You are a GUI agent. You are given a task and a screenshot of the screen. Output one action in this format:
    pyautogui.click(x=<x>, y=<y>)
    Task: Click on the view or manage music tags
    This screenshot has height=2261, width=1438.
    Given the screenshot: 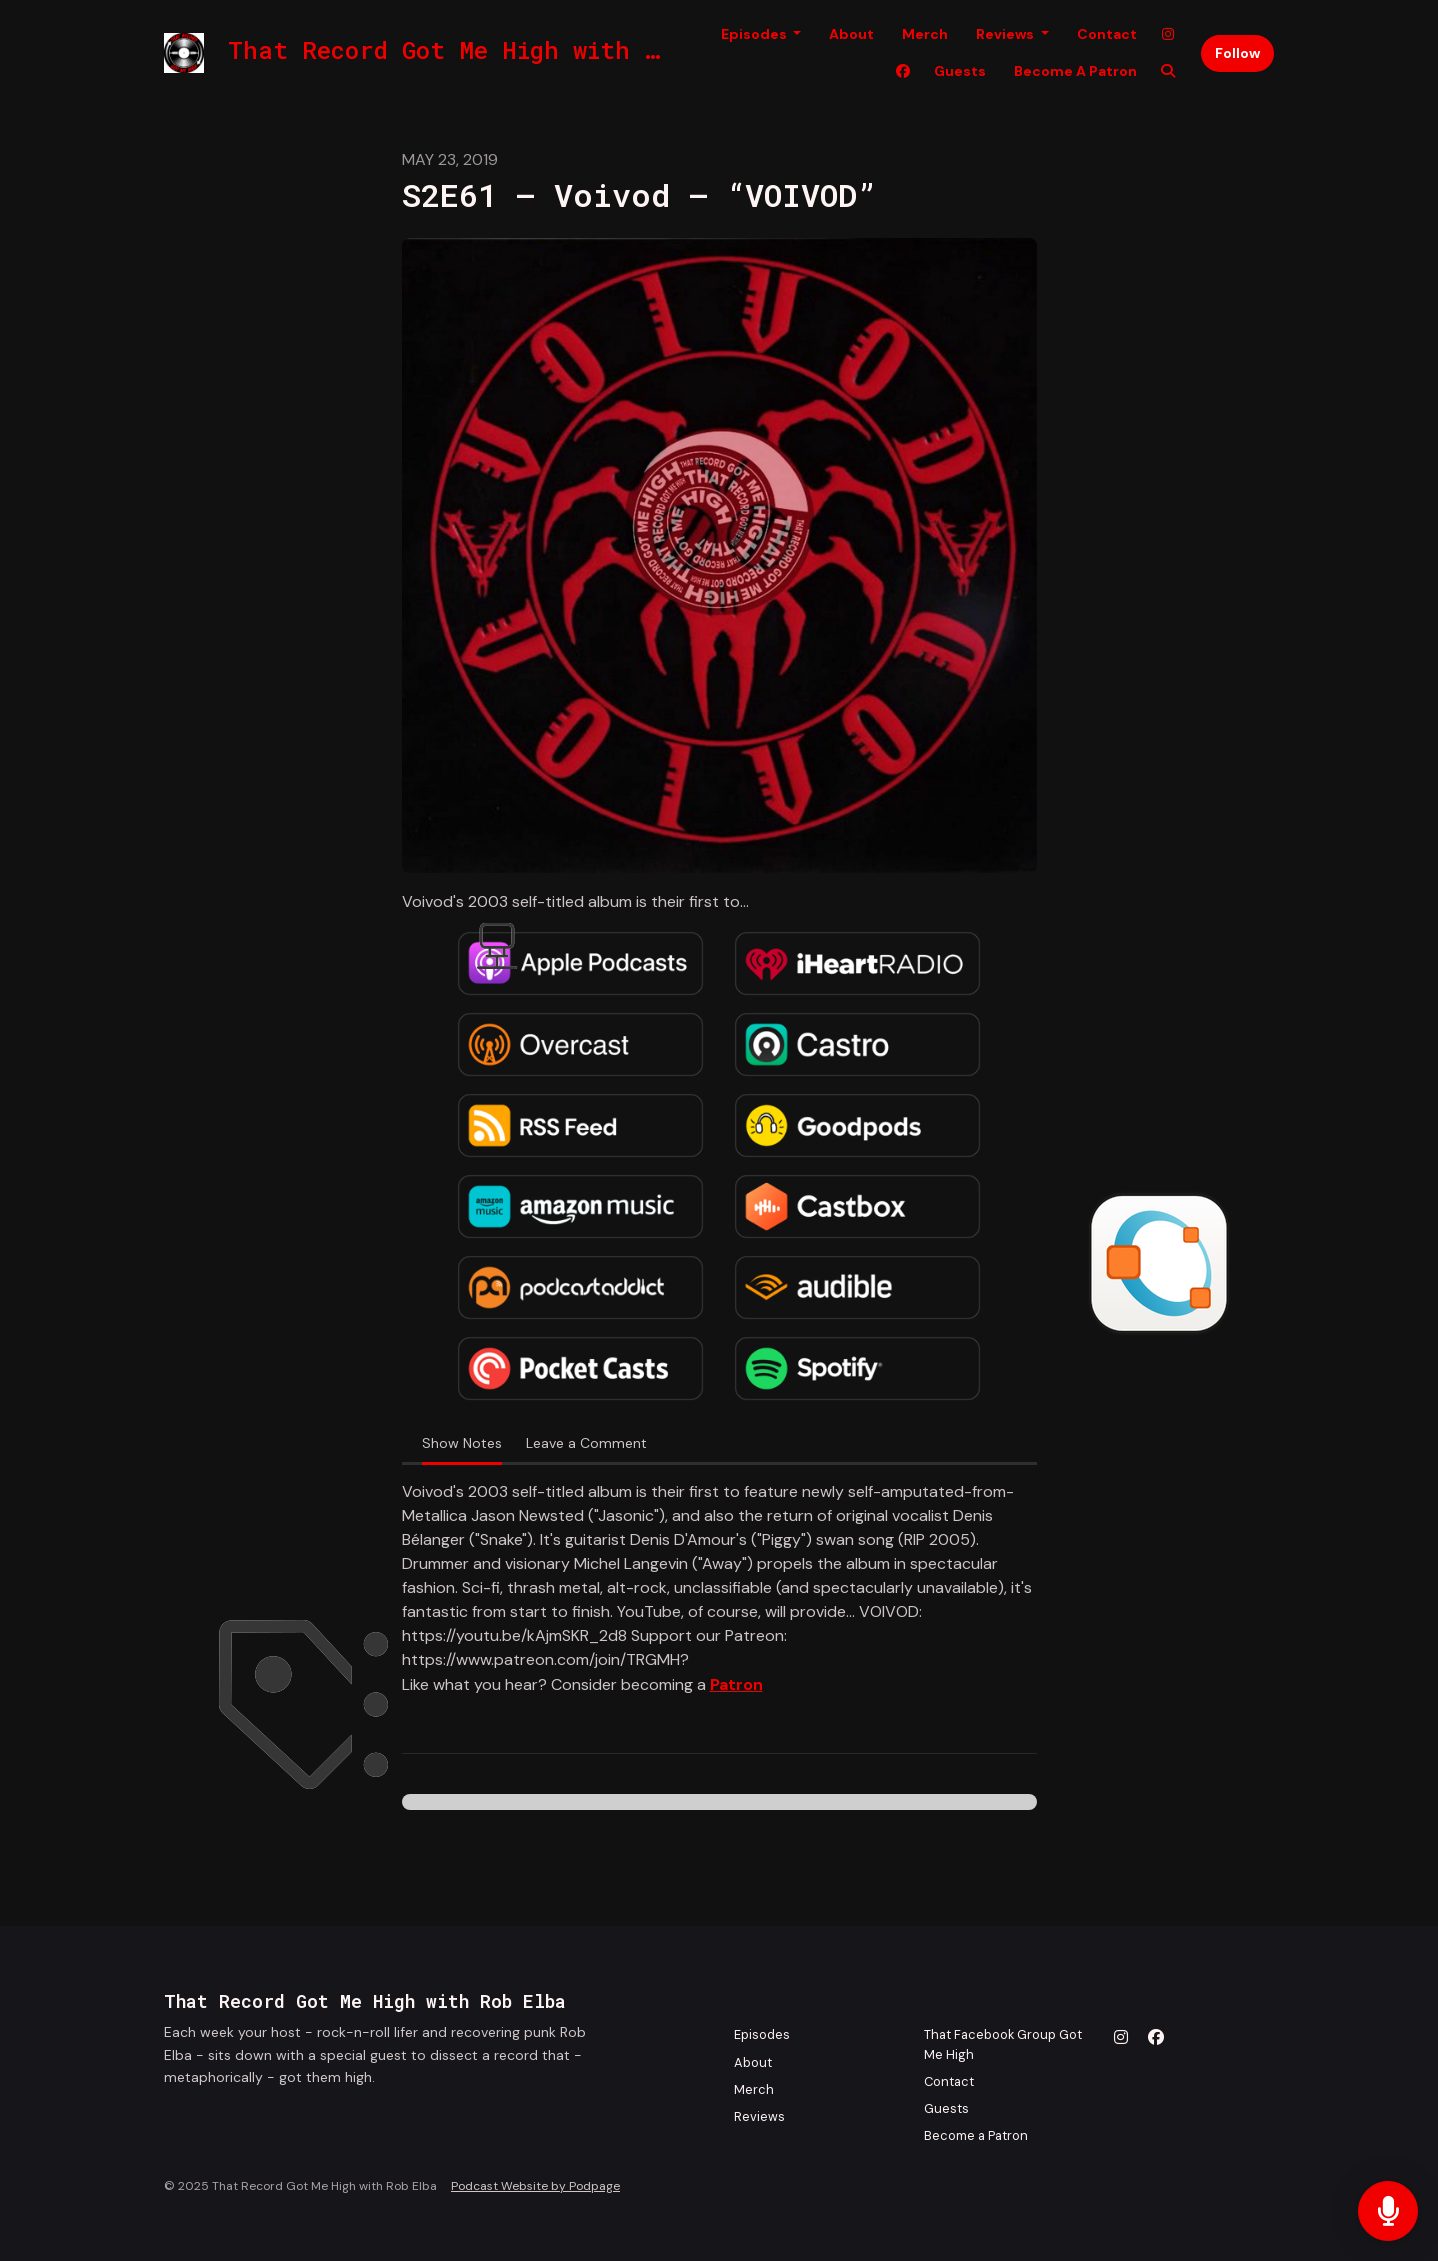 What is the action you would take?
    pyautogui.click(x=303, y=1704)
    